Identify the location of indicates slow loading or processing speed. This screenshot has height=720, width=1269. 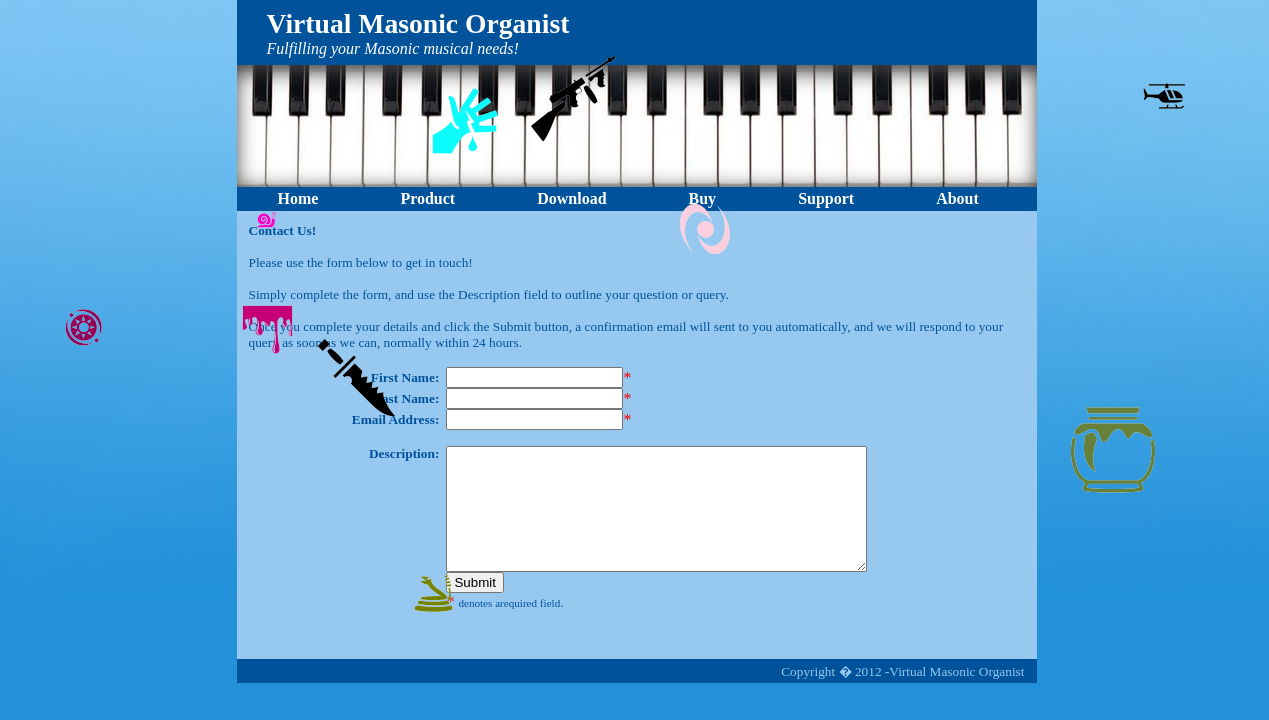
(266, 219).